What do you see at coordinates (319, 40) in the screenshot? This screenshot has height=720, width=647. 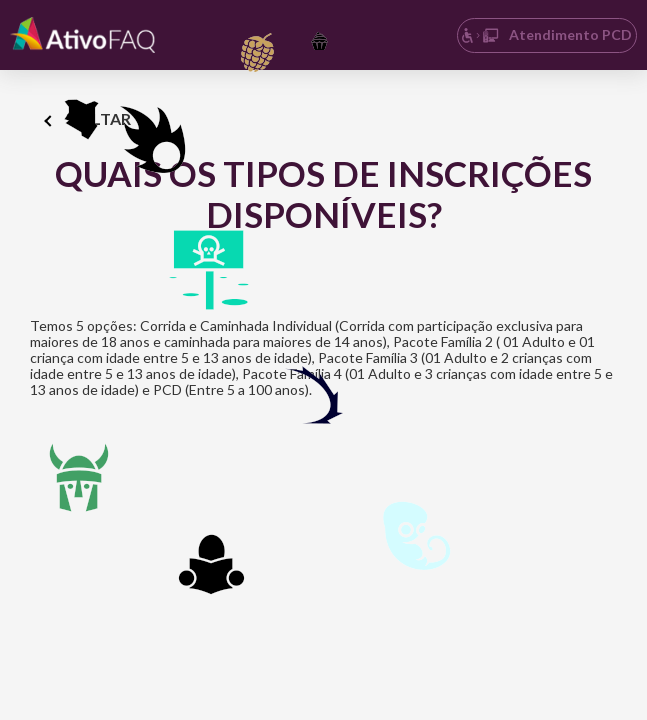 I see `access bakery or dessert options` at bounding box center [319, 40].